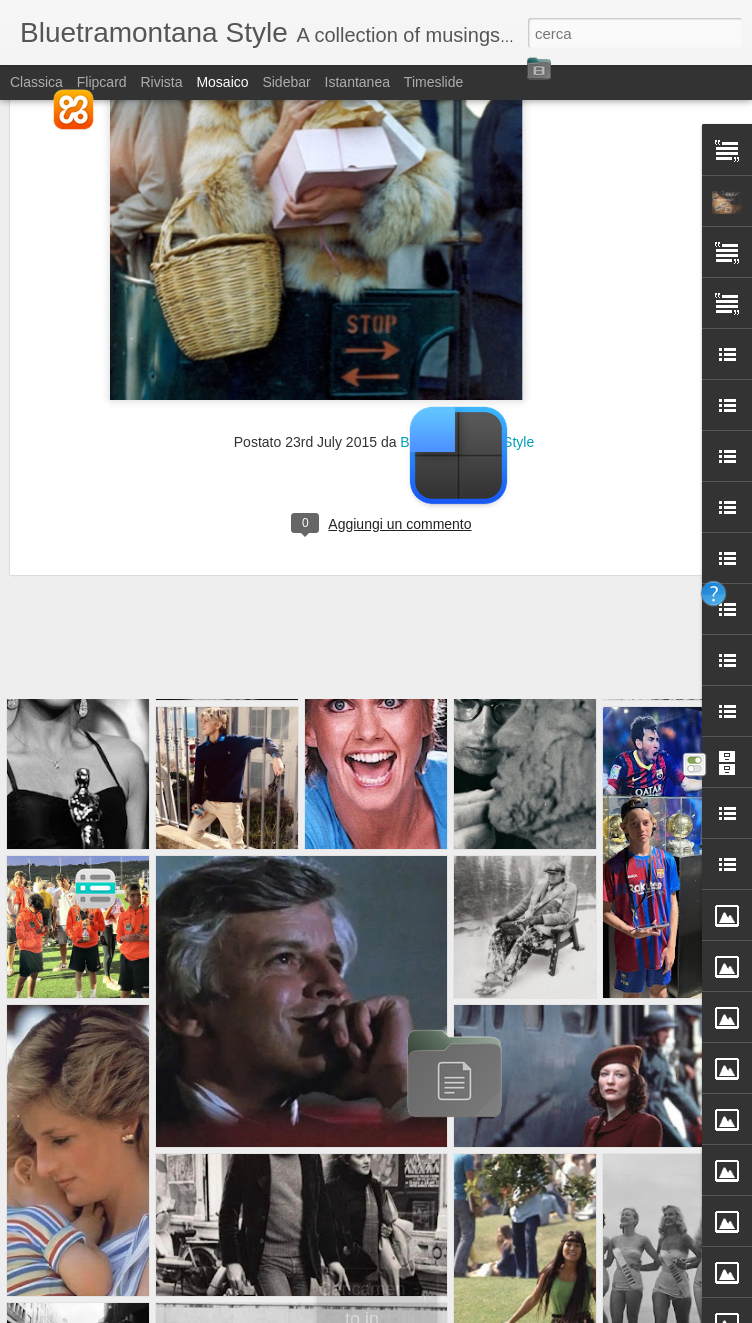  I want to click on open videos folder, so click(539, 68).